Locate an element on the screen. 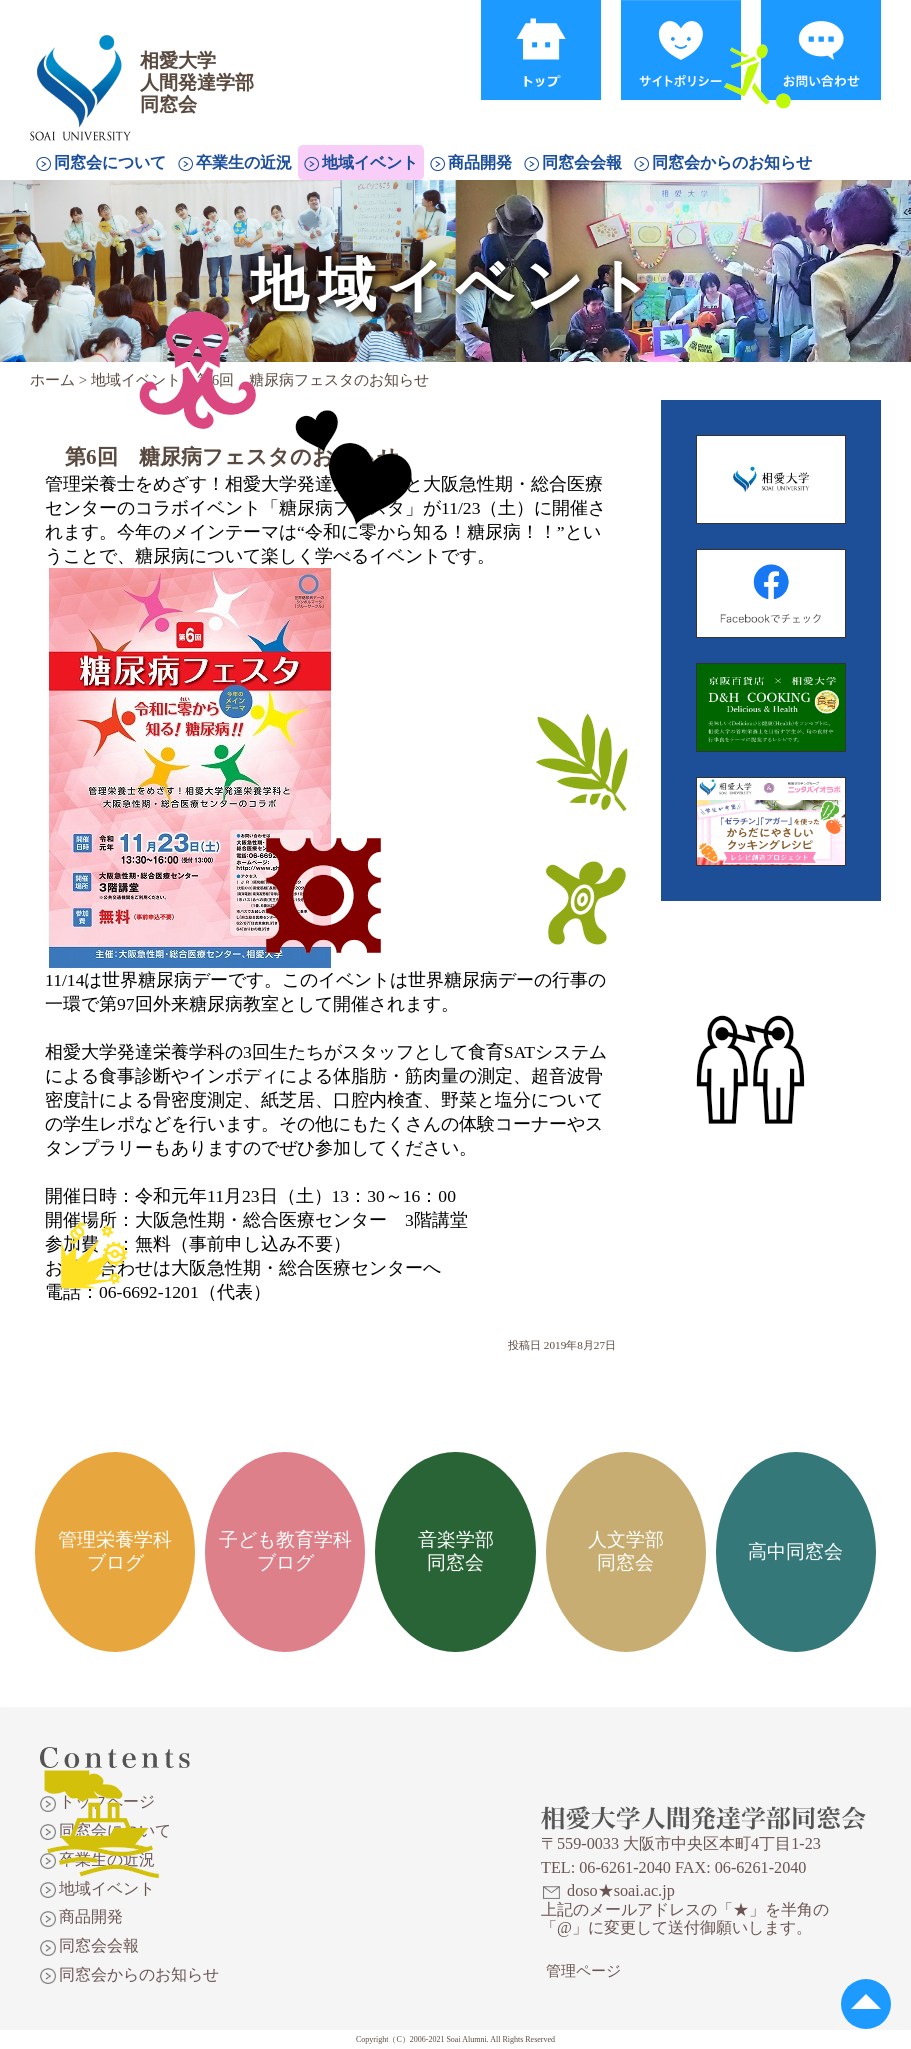 The image size is (911, 2049). olive ingredient or food item in a cooking game is located at coordinates (583, 763).